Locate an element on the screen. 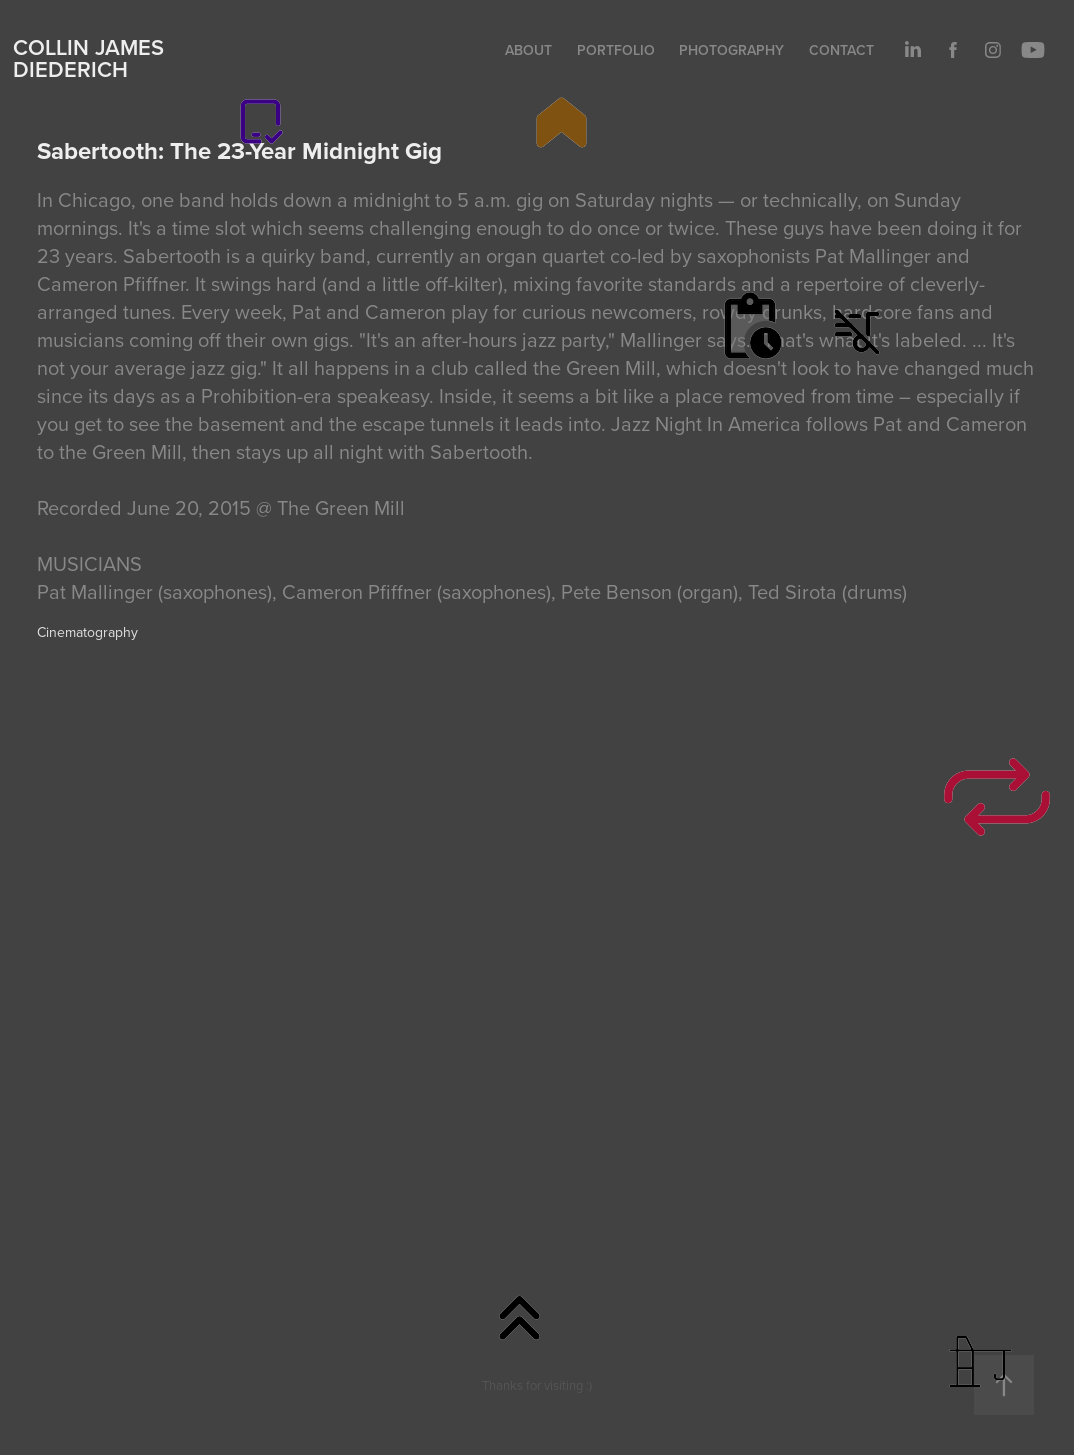 The width and height of the screenshot is (1074, 1455). view pending tasks or actions is located at coordinates (750, 327).